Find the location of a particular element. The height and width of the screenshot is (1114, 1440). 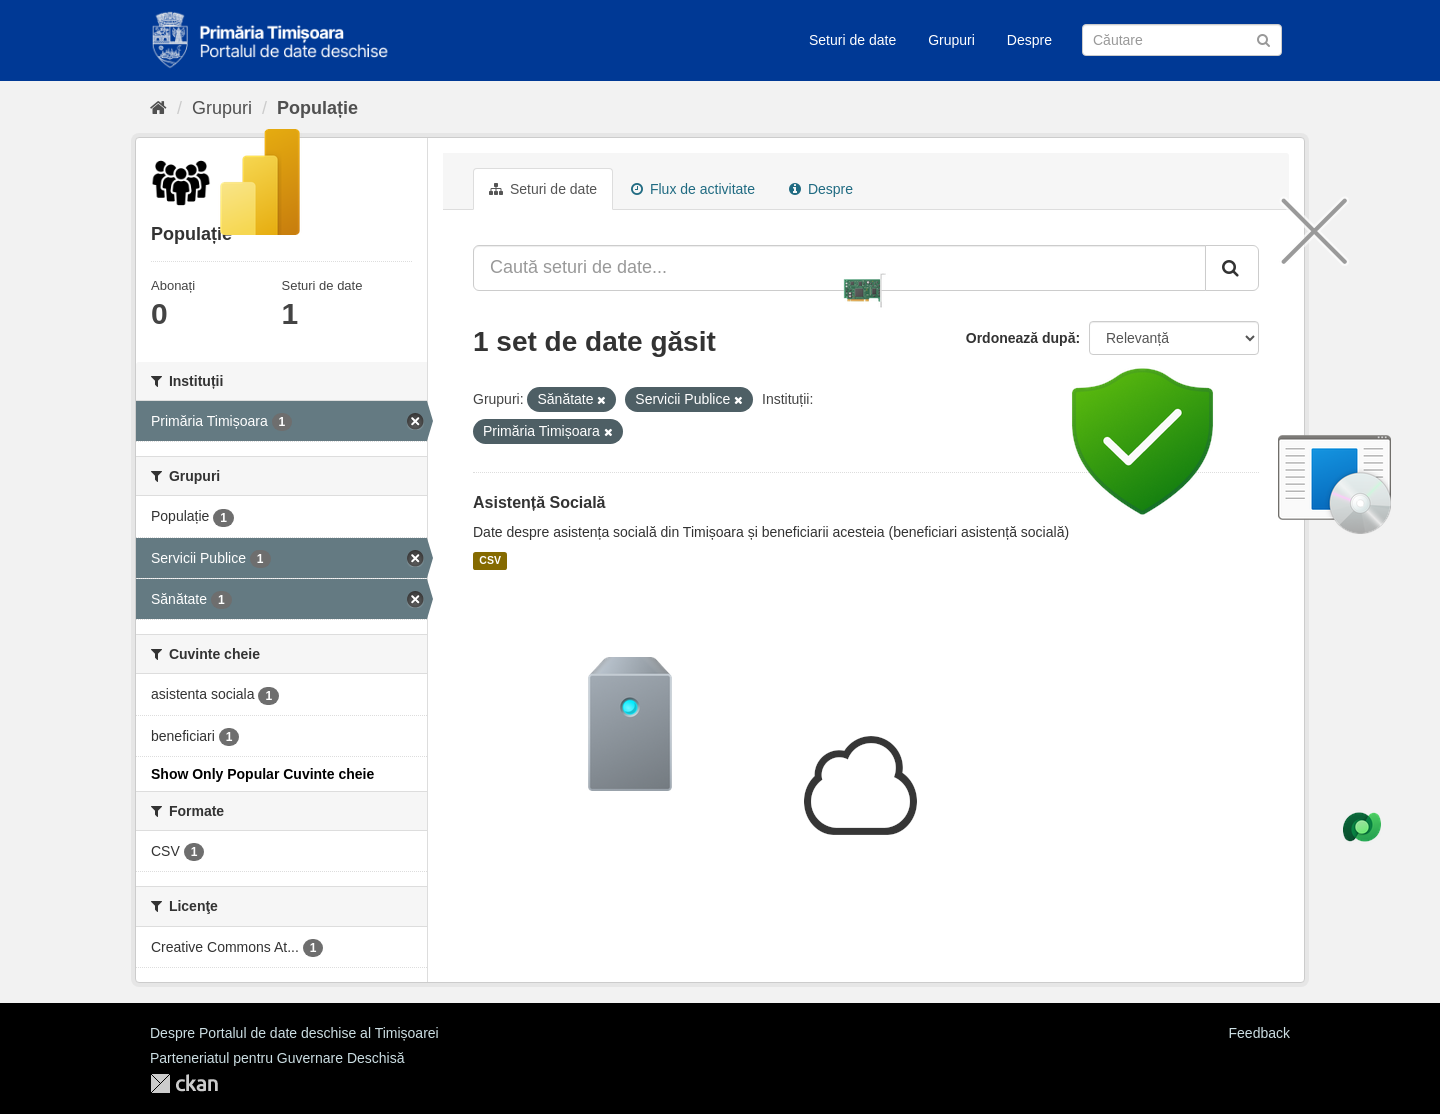

access internet or cloud-based applications is located at coordinates (860, 785).